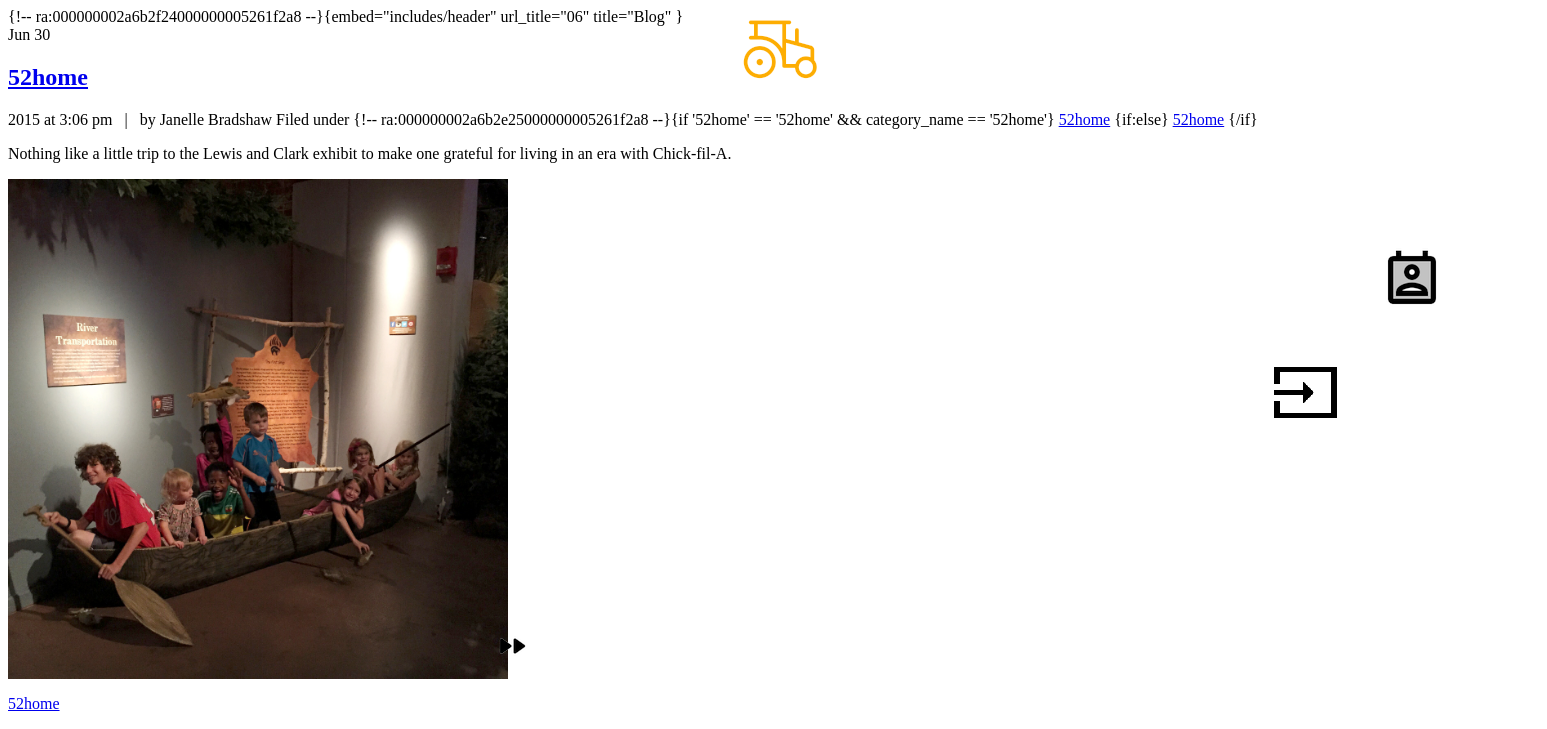  What do you see at coordinates (1305, 392) in the screenshot?
I see `import or input data into the application` at bounding box center [1305, 392].